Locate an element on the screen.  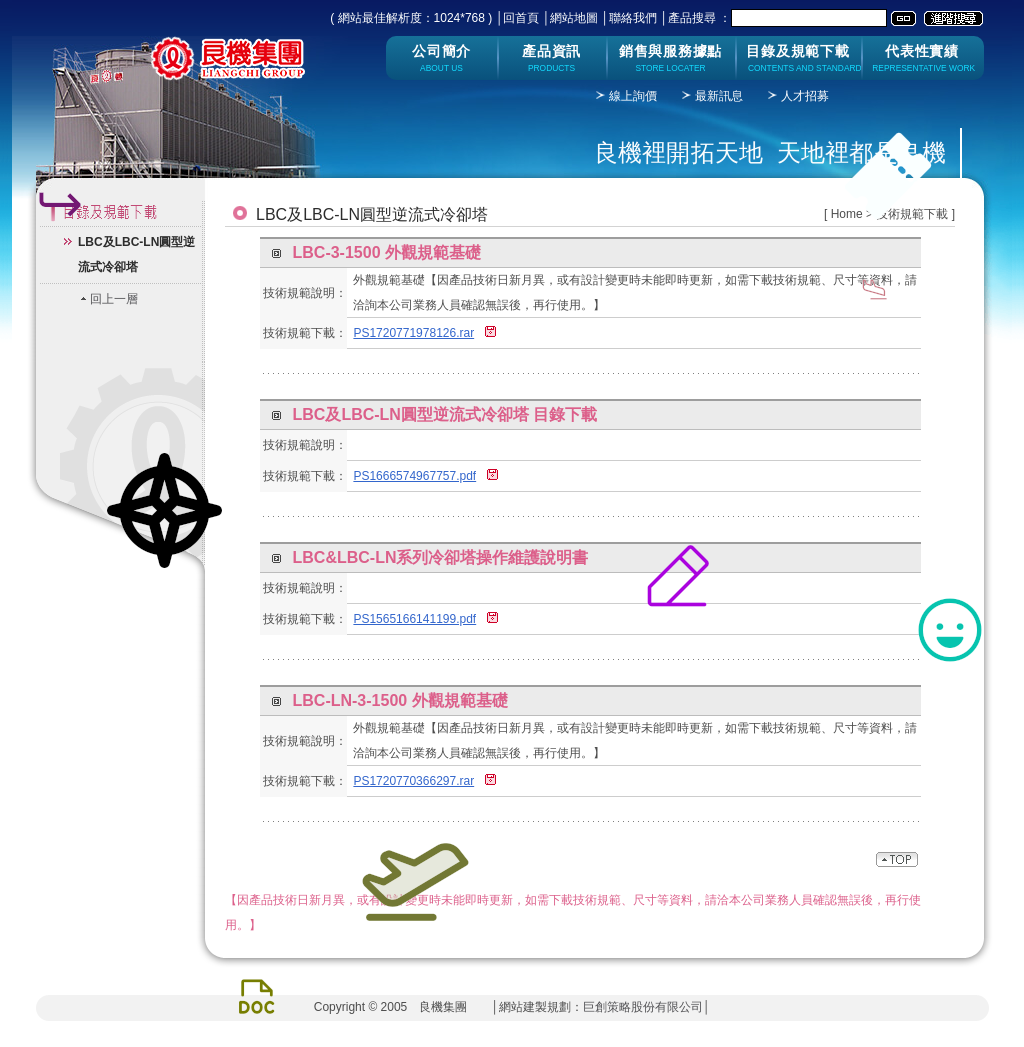
indent selected text or code is located at coordinates (60, 205).